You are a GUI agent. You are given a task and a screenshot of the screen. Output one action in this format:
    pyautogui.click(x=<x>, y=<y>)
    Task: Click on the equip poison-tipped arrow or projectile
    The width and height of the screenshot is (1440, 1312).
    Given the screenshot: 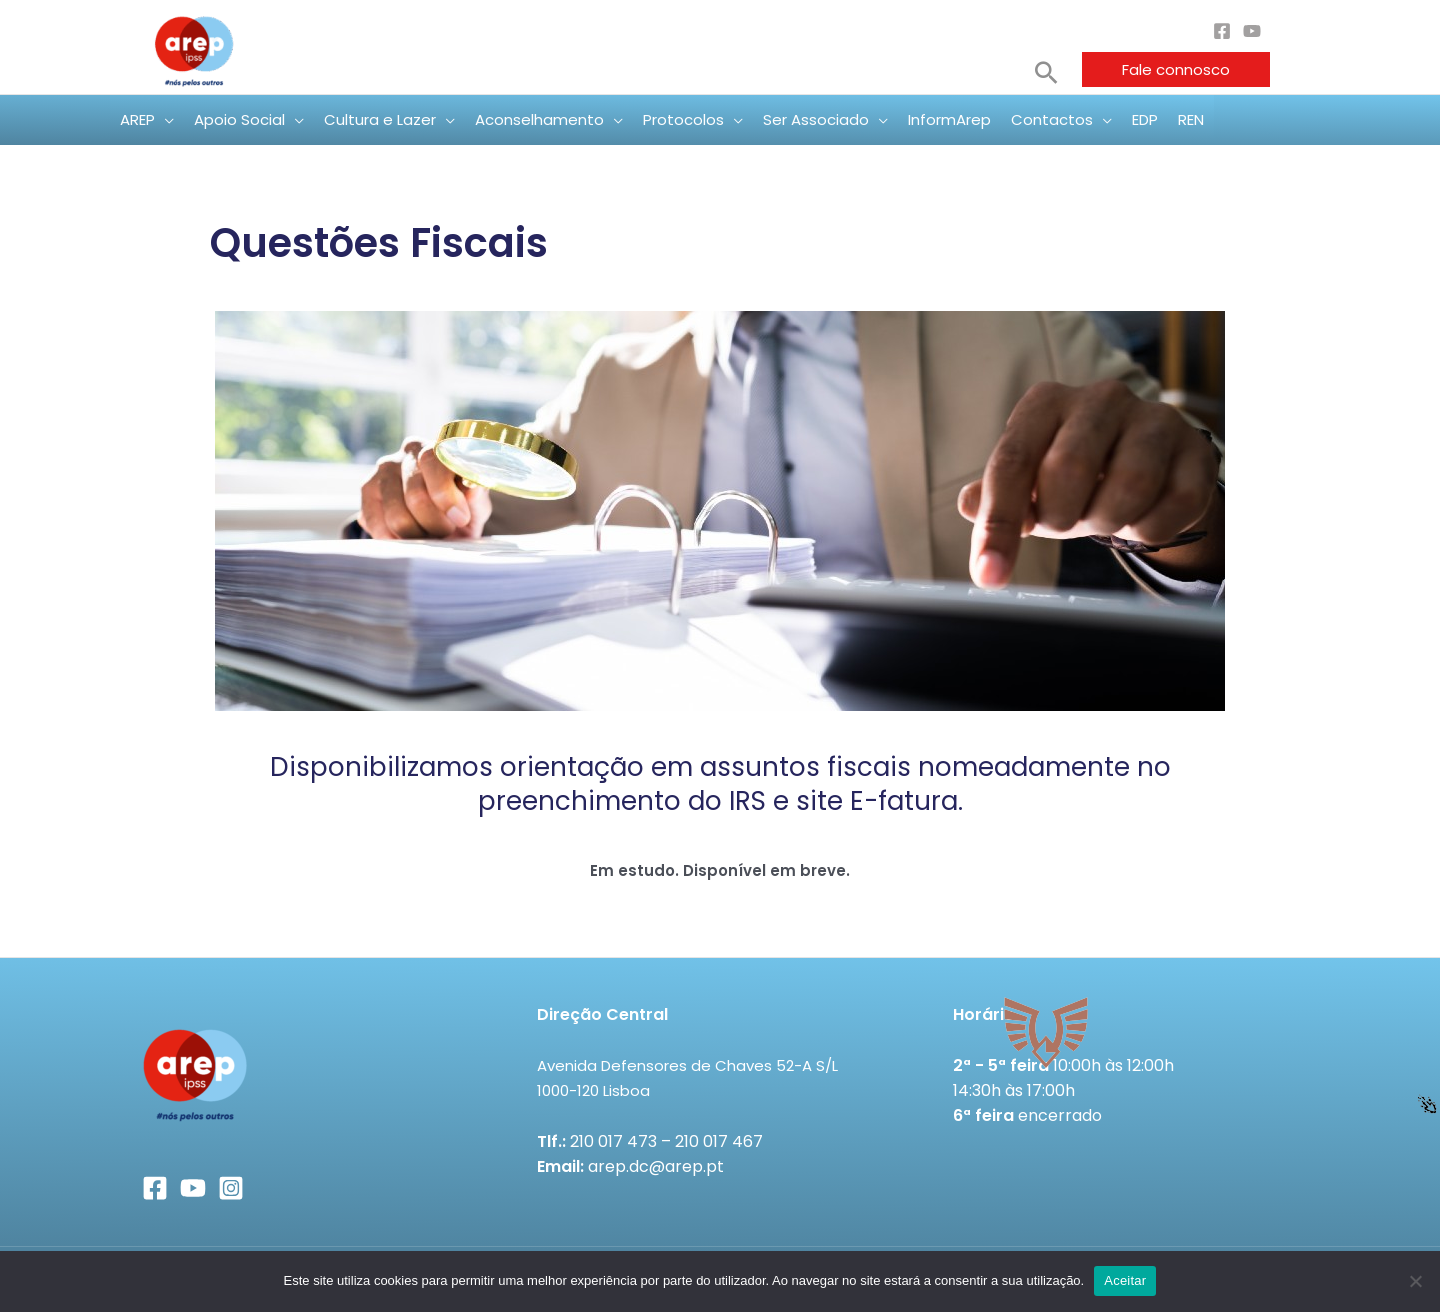 What is the action you would take?
    pyautogui.click(x=1427, y=1104)
    